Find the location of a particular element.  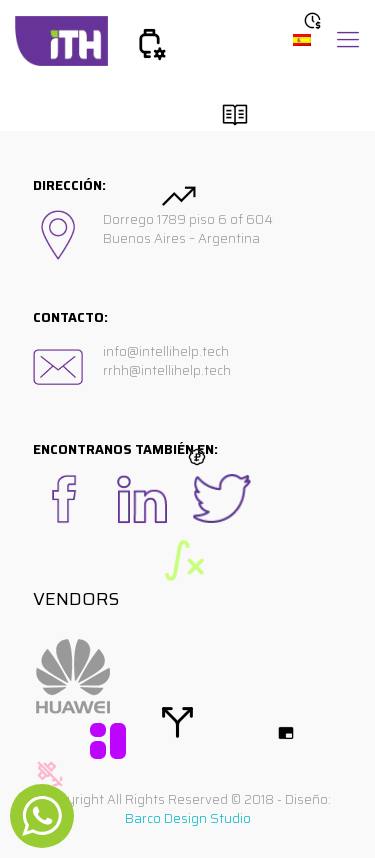

view trending or popular content is located at coordinates (179, 196).